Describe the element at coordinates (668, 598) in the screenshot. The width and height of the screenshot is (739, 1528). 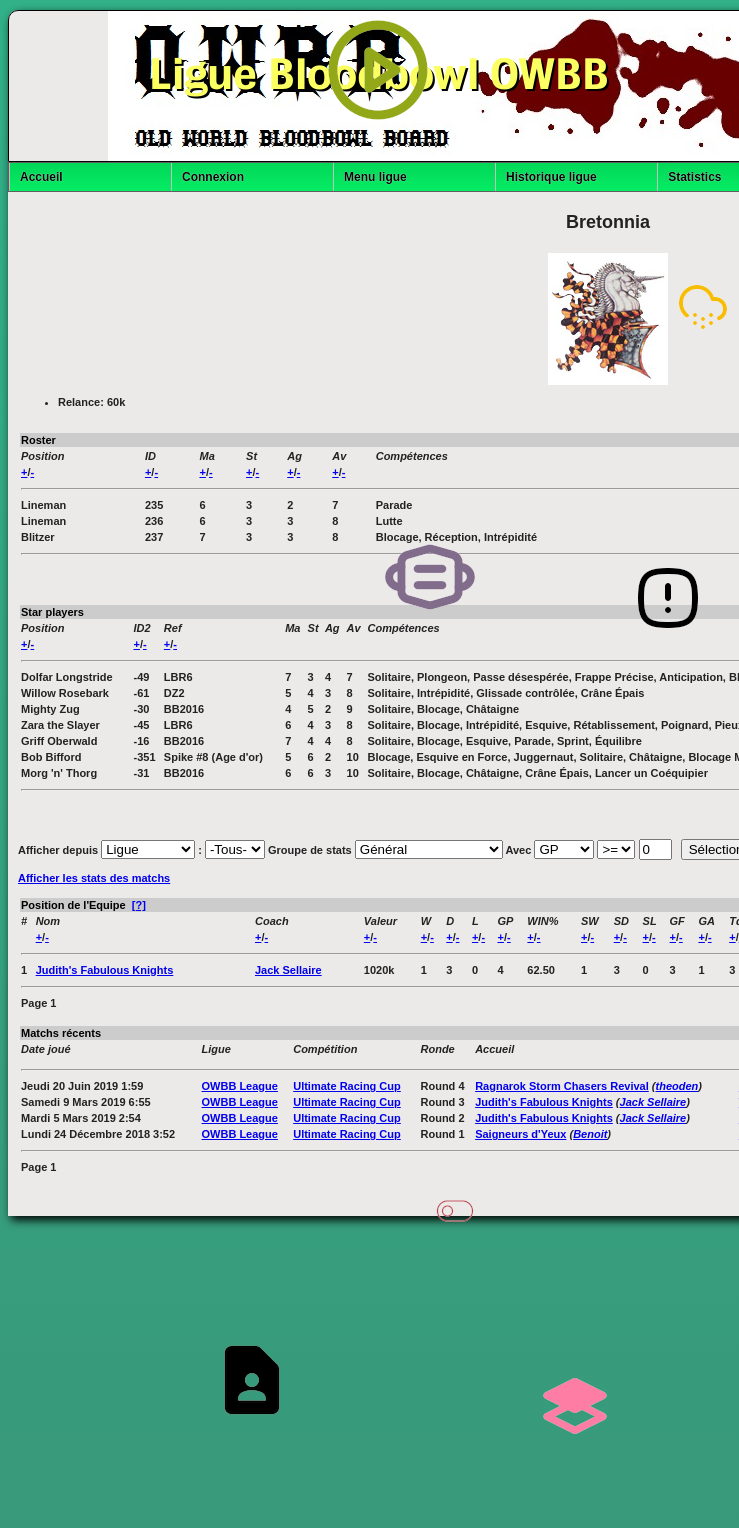
I see `view important alert or warning` at that location.